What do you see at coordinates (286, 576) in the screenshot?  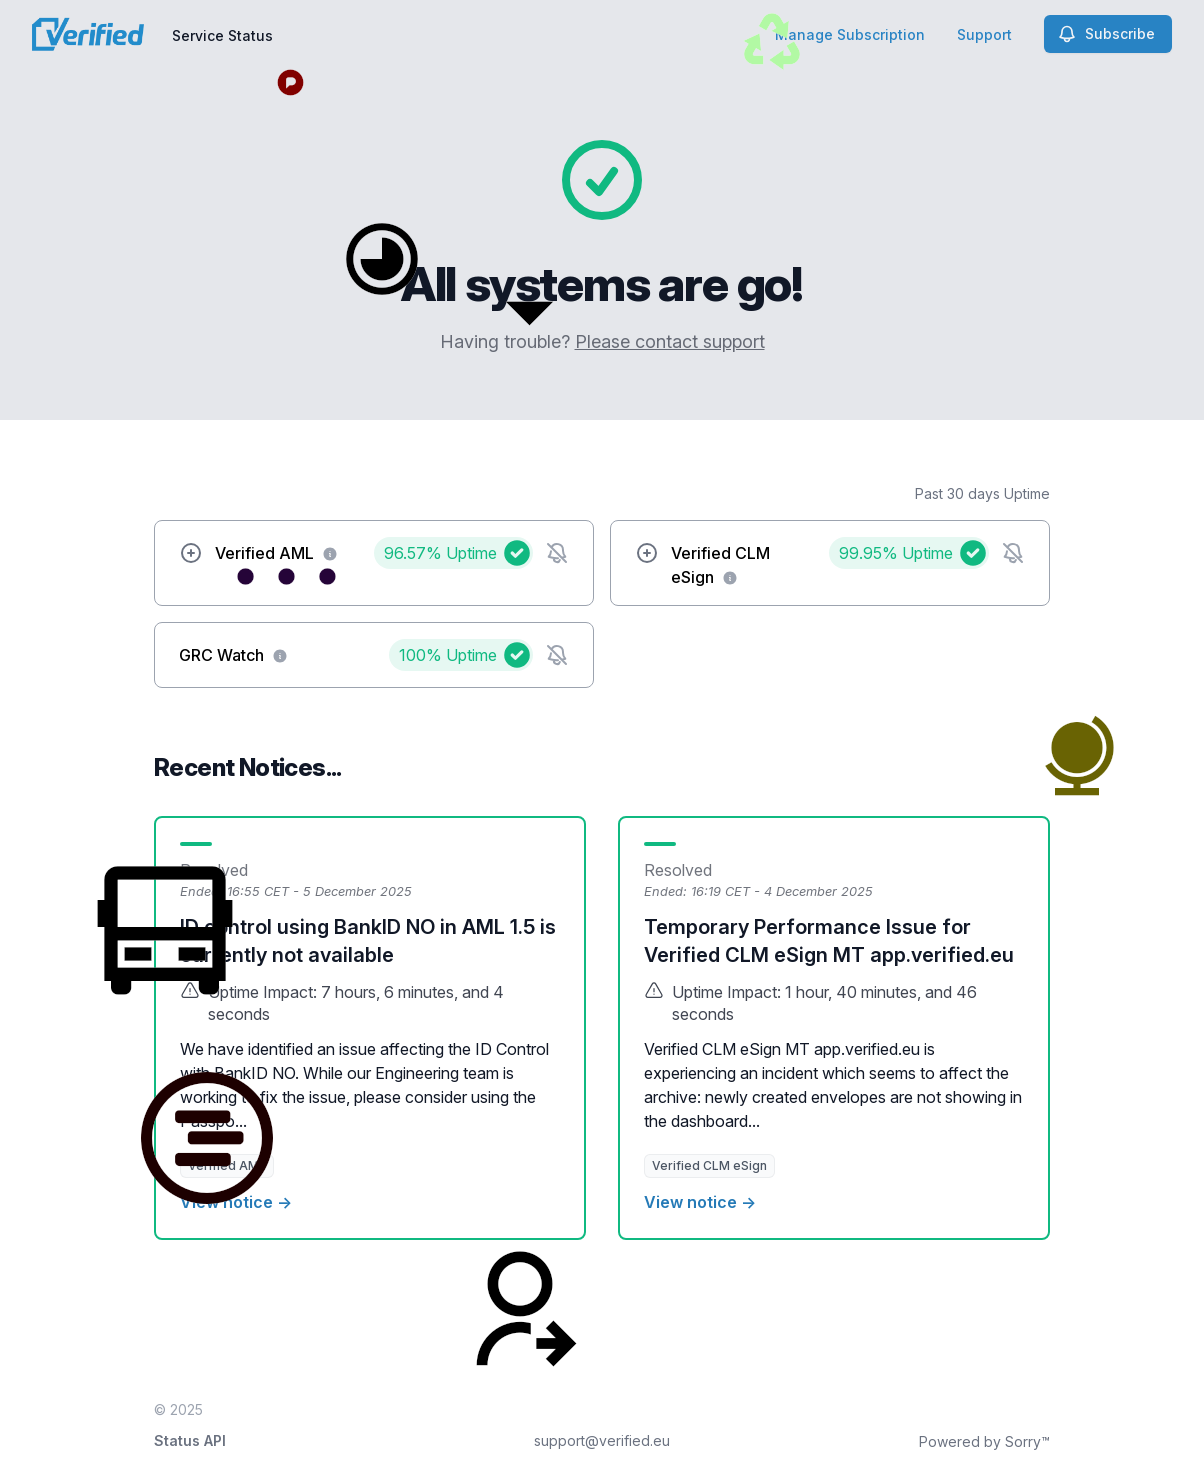 I see `access more options or actions` at bounding box center [286, 576].